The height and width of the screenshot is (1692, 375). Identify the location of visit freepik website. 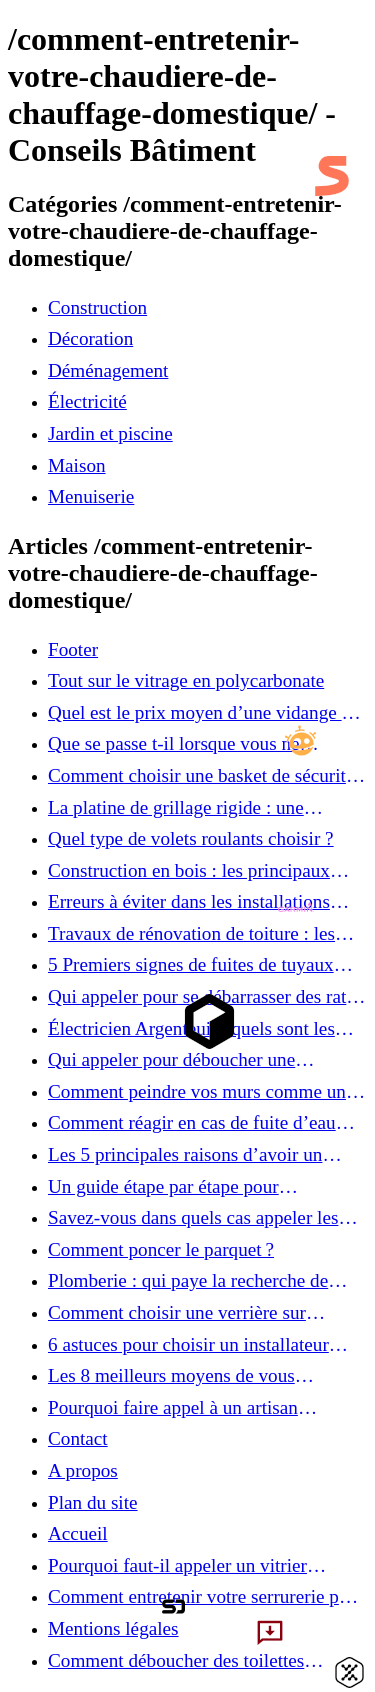
(300, 740).